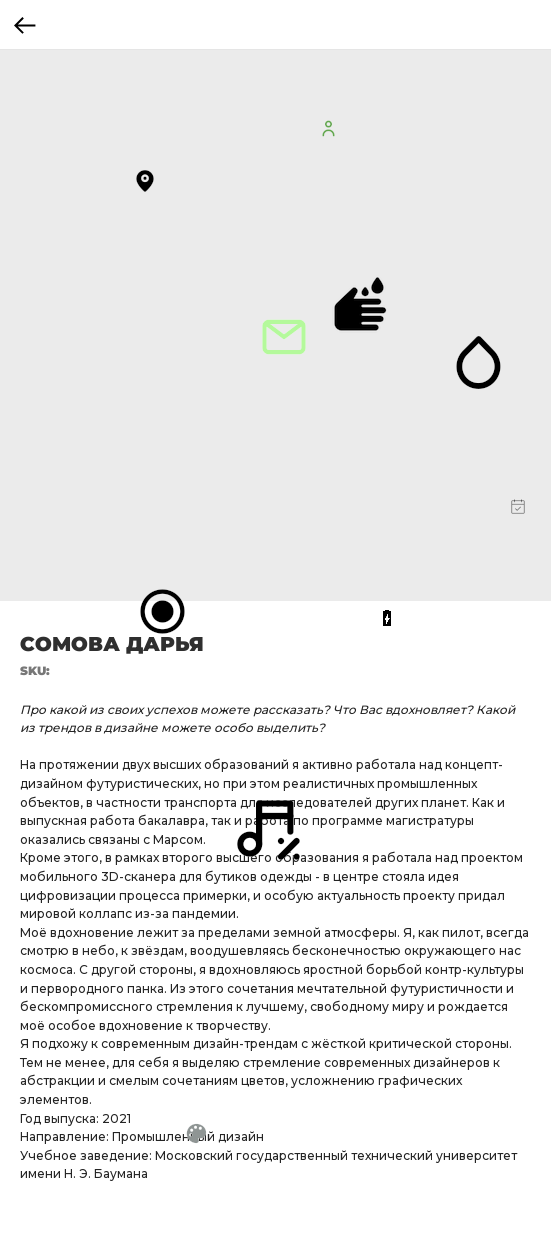 Image resolution: width=551 pixels, height=1244 pixels. Describe the element at coordinates (196, 1133) in the screenshot. I see `open color picker or theme settings` at that location.